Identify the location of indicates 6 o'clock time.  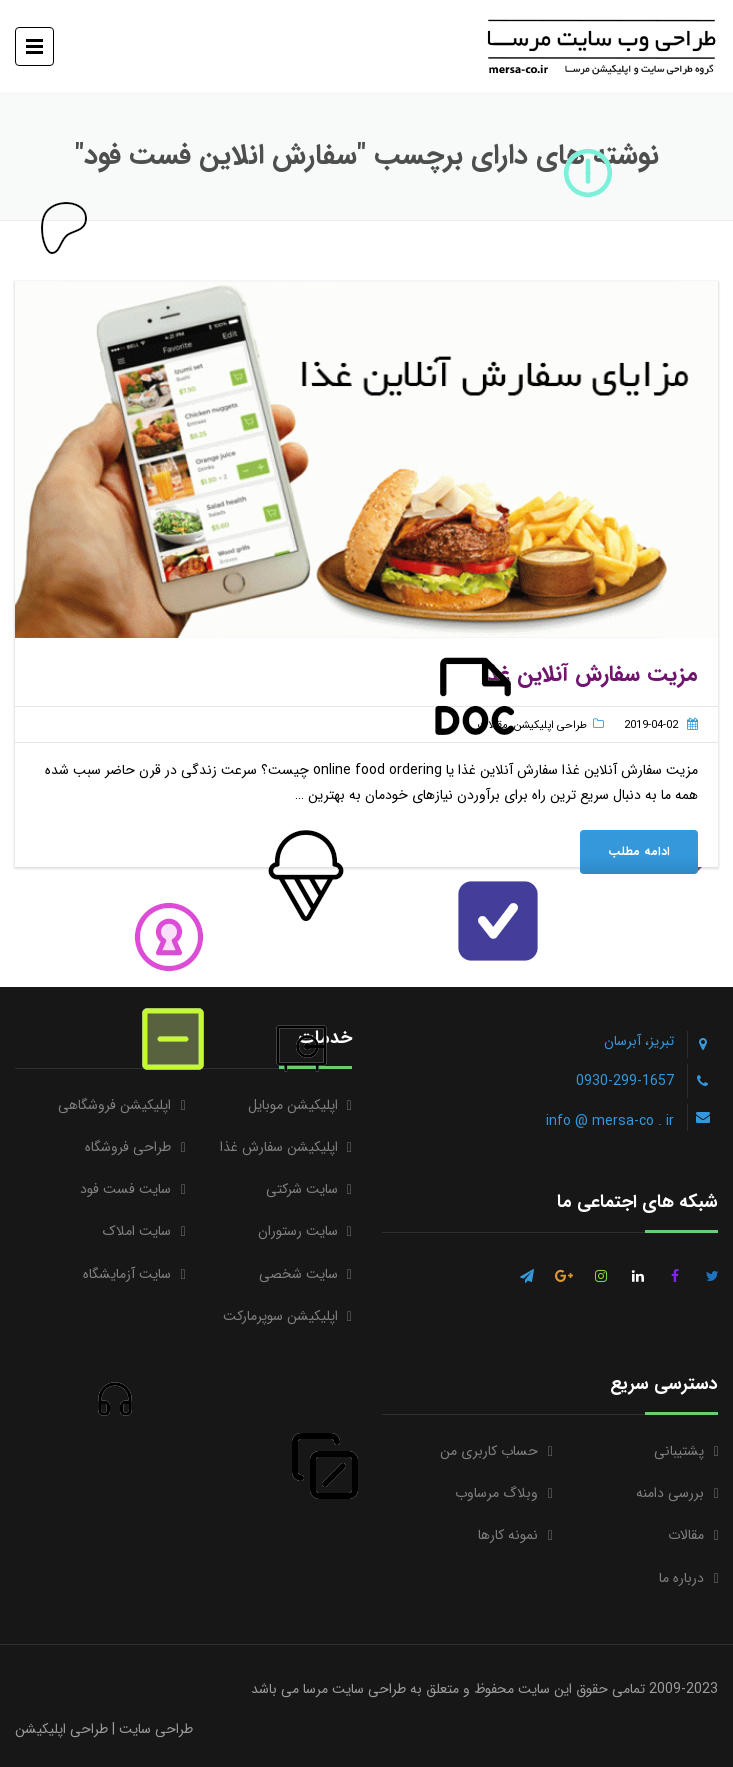
(588, 173).